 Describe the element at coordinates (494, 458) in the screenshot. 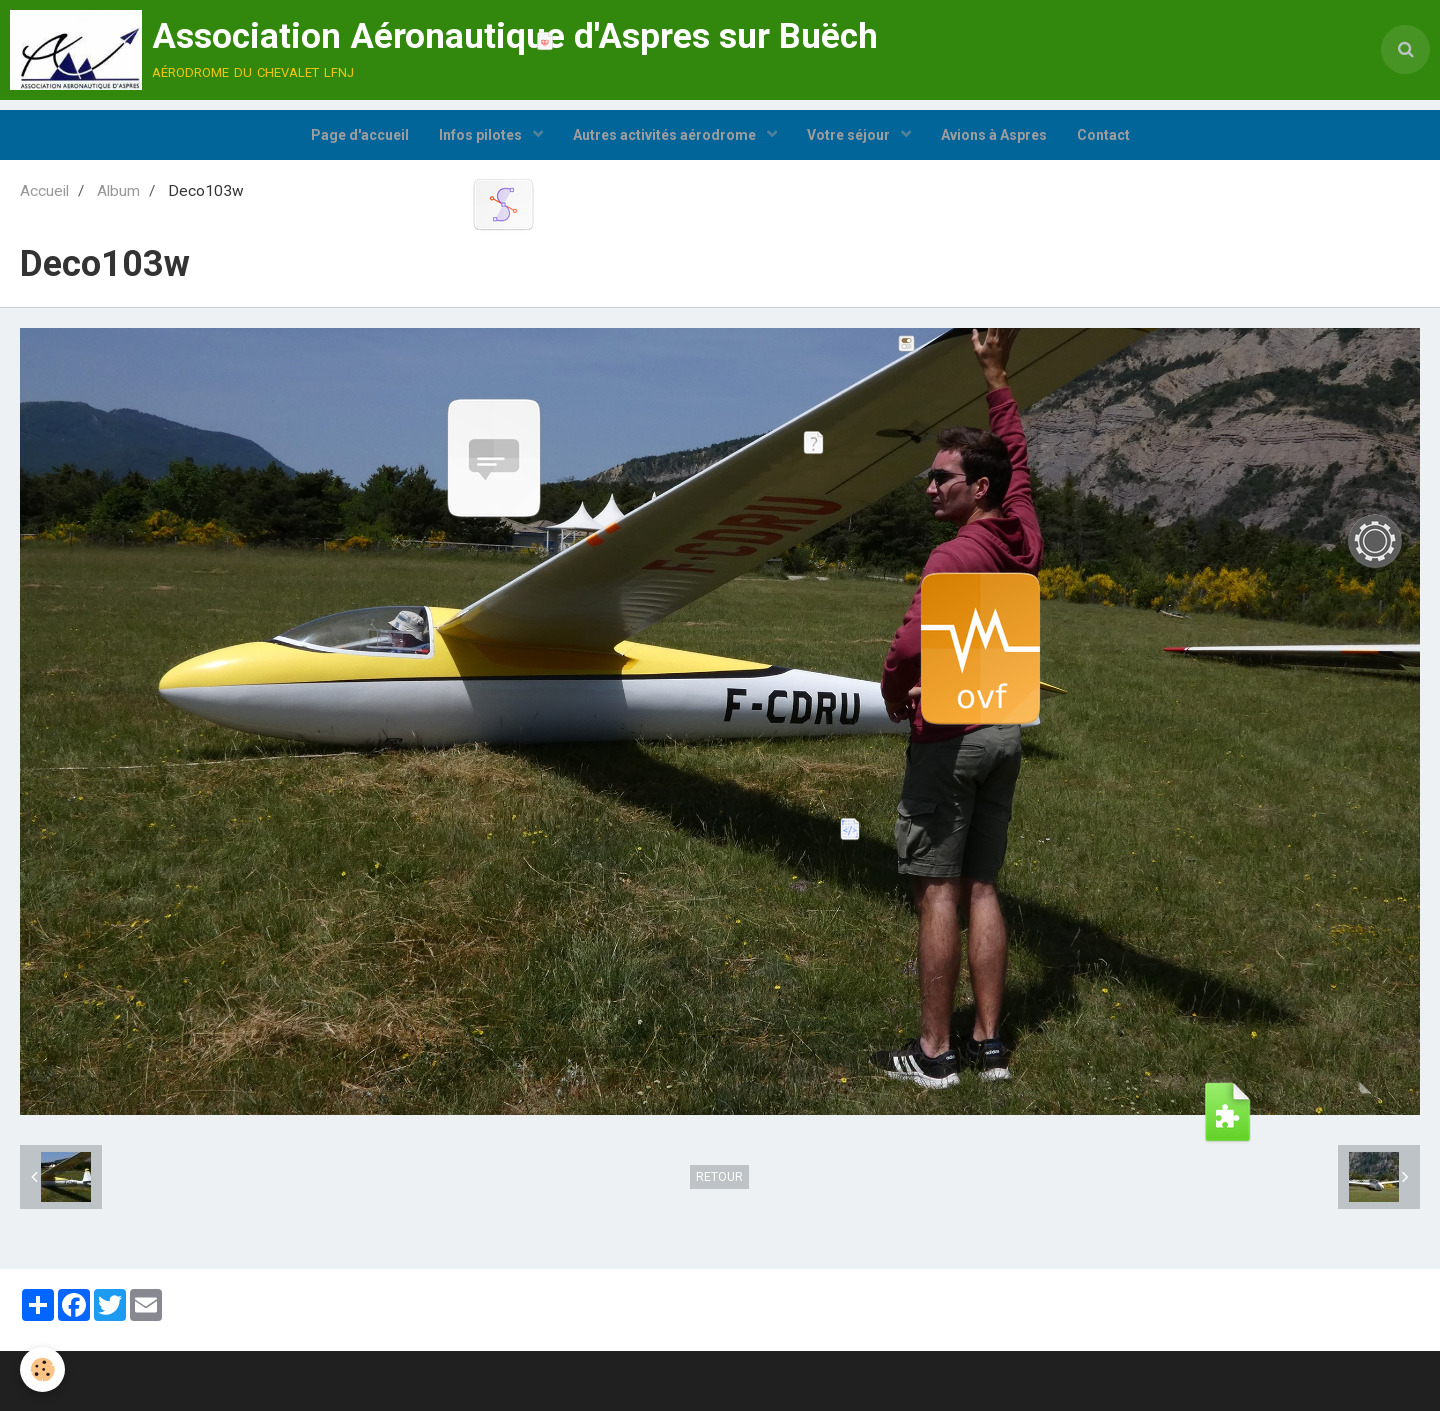

I see `a microdvd subtitle file` at that location.